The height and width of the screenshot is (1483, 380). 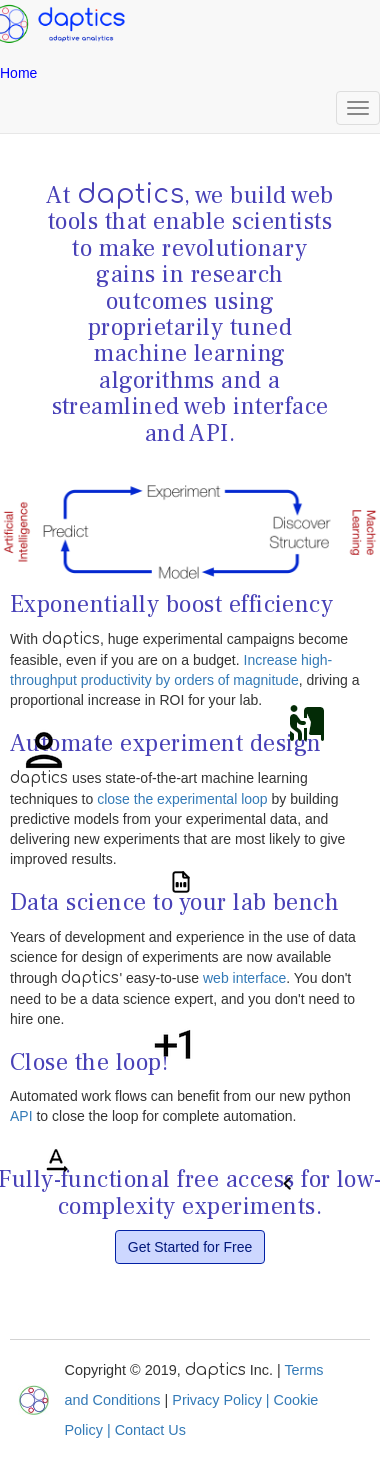 I want to click on increase exposure by one stop, so click(x=172, y=1045).